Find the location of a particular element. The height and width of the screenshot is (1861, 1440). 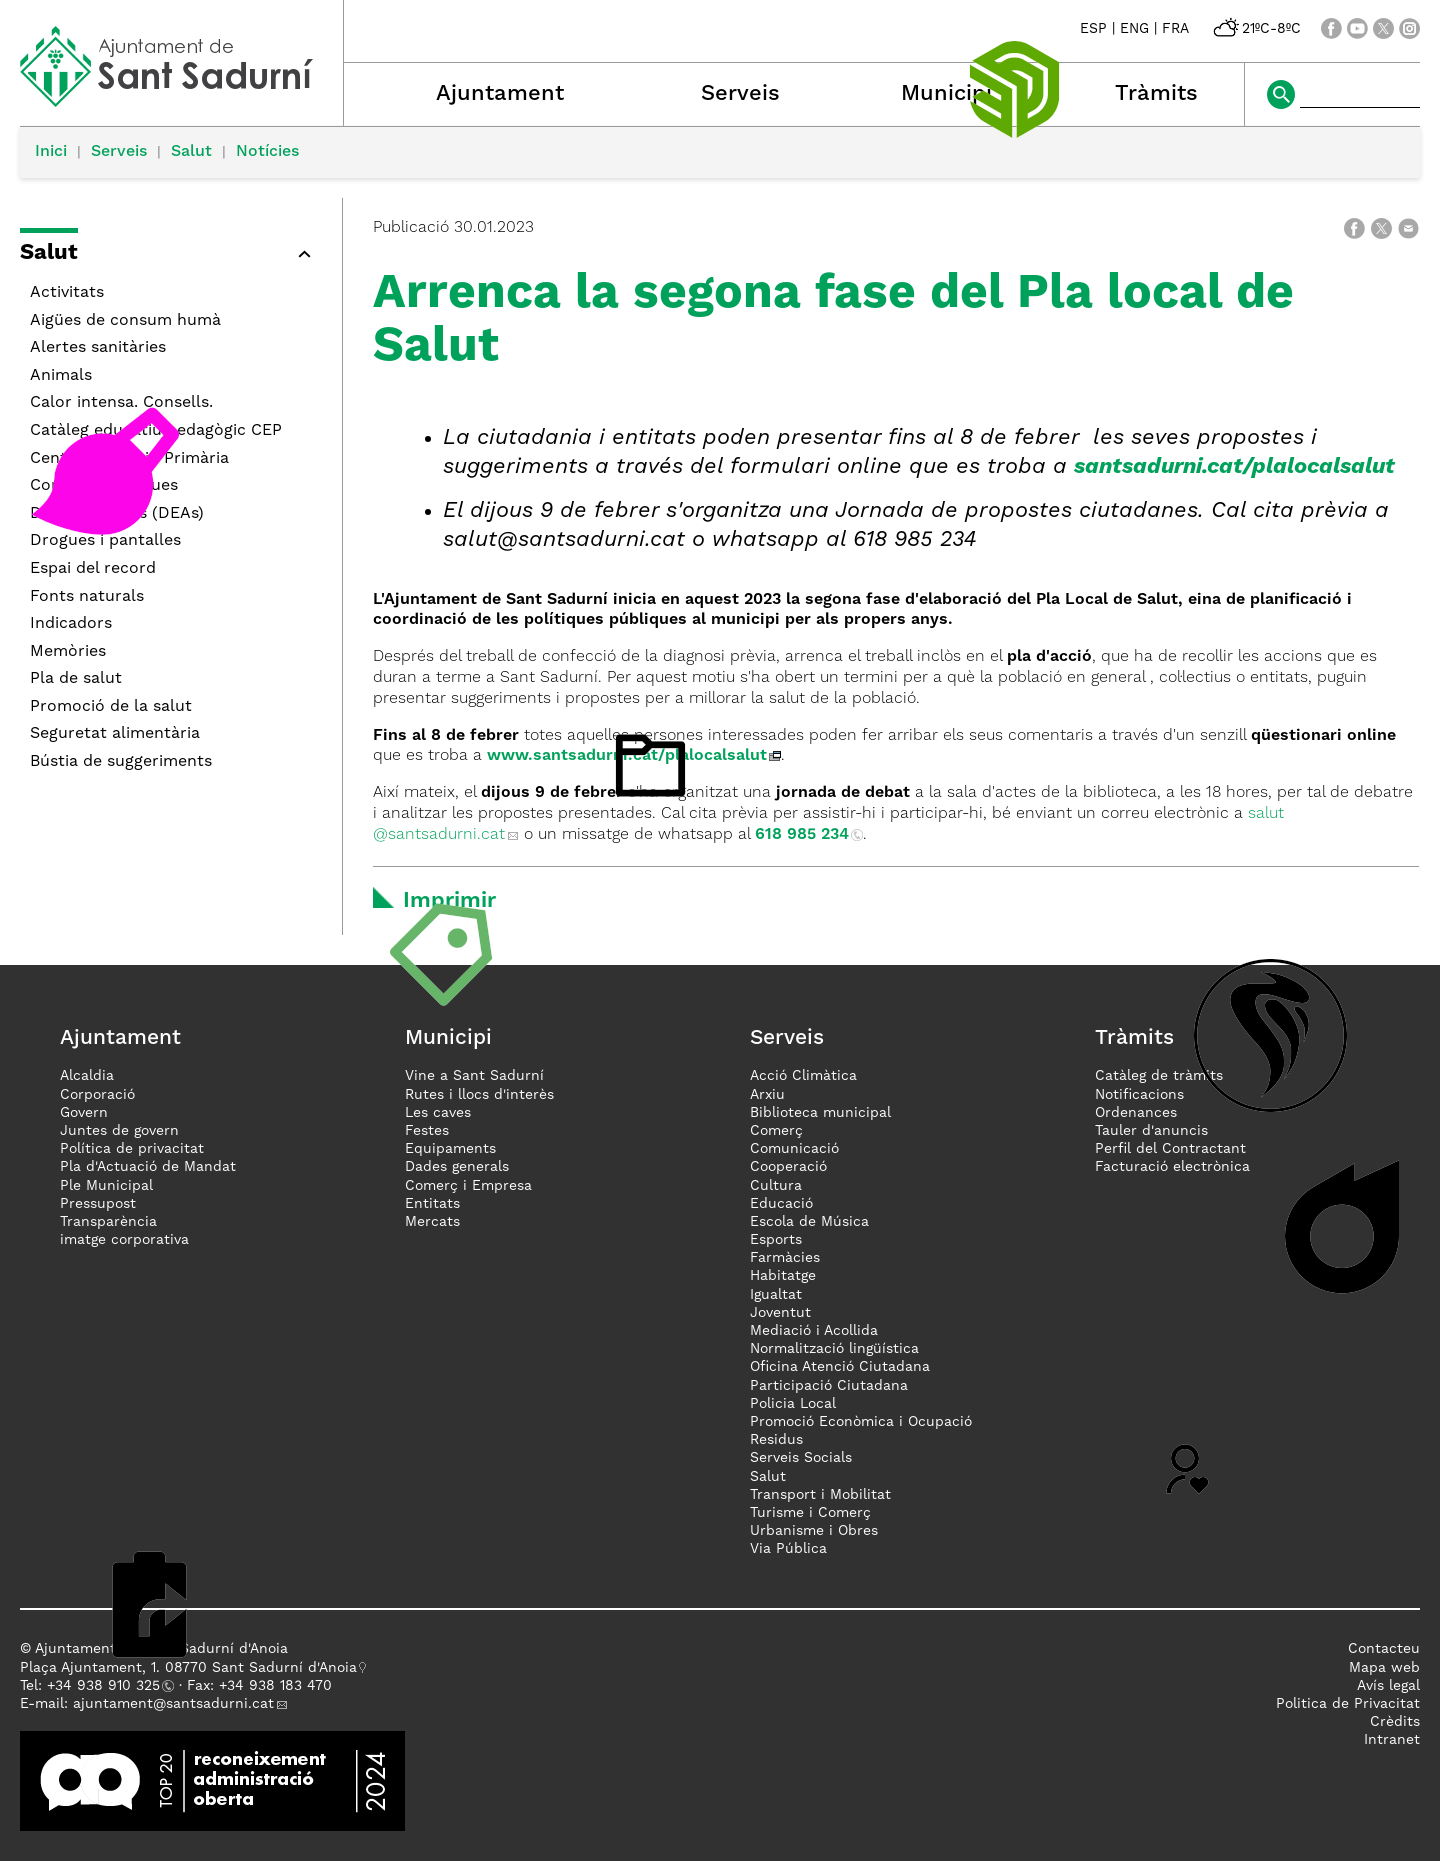

view your favorite contacts is located at coordinates (1185, 1470).